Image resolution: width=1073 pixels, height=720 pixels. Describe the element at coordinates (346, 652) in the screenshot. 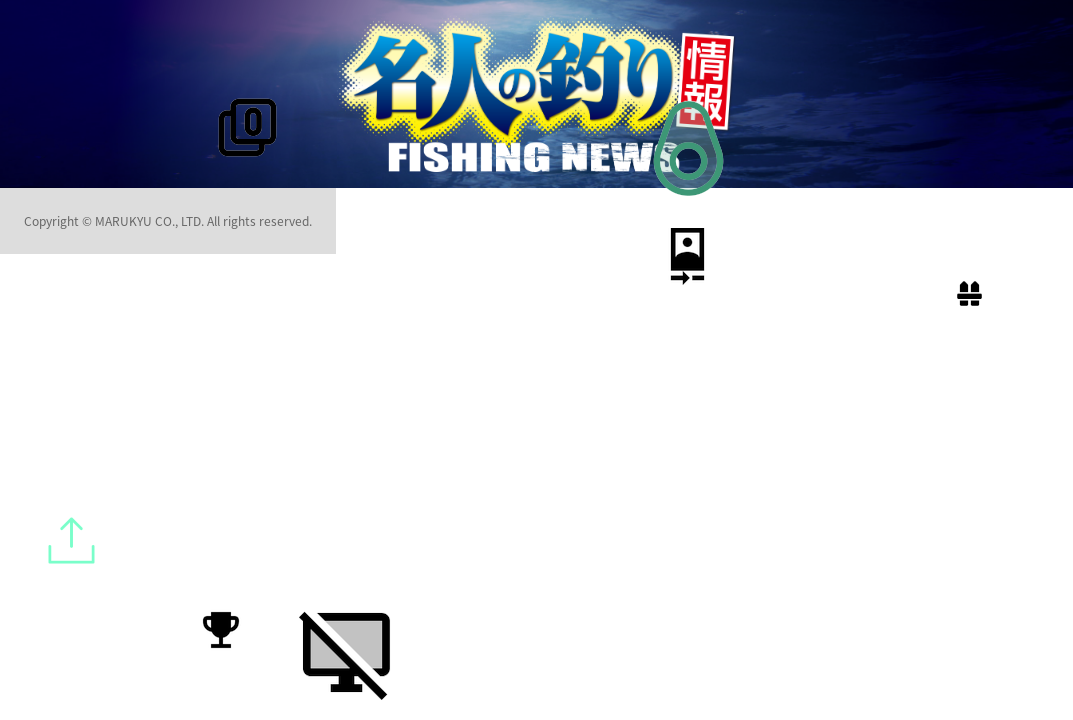

I see `desktop access is currently disabled` at that location.